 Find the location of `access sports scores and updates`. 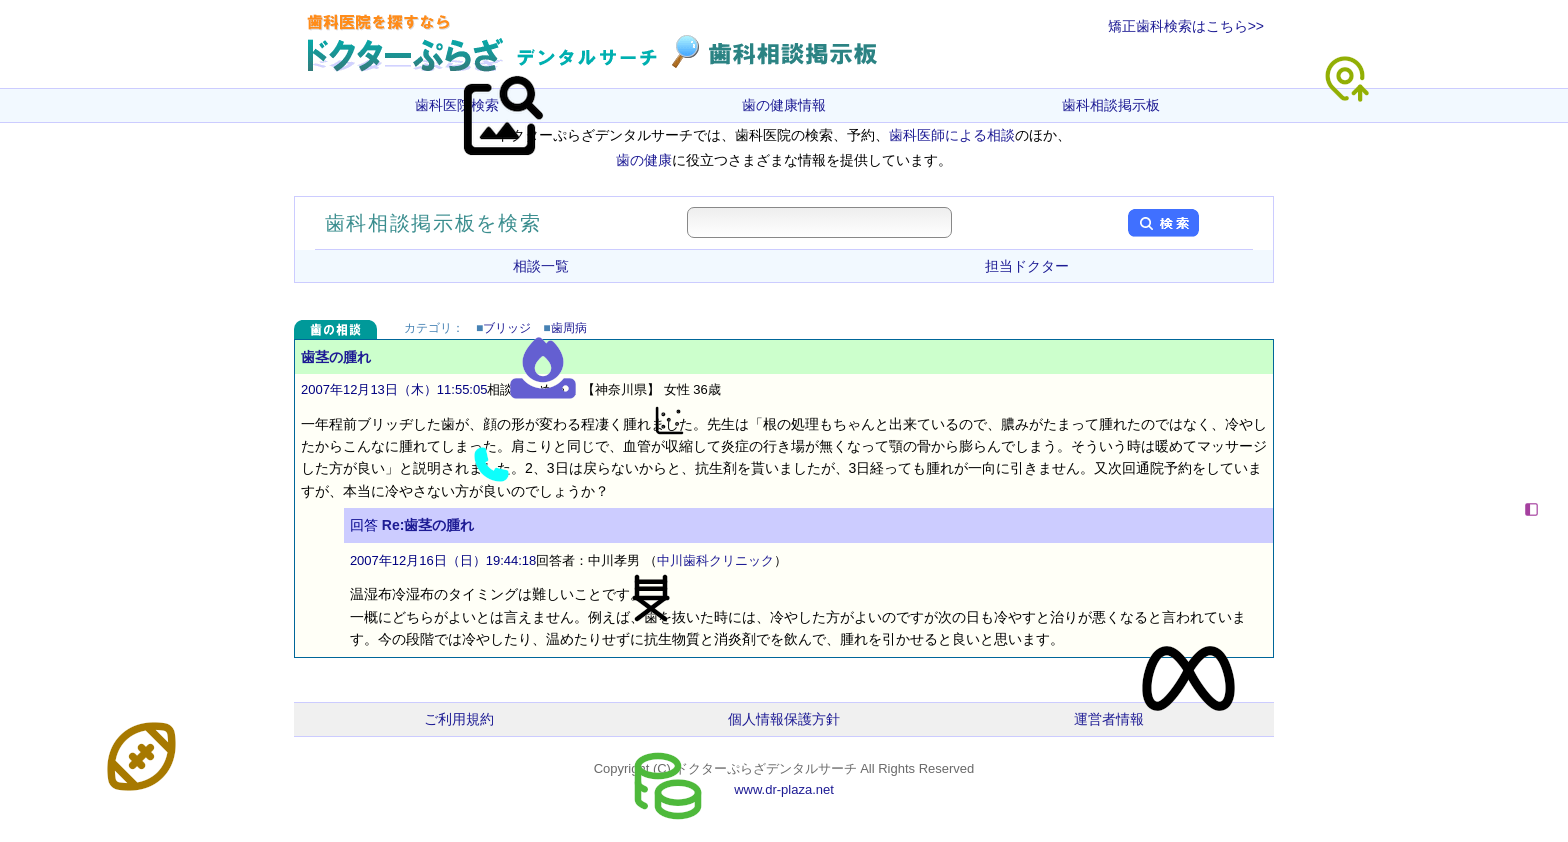

access sports scores and updates is located at coordinates (141, 756).